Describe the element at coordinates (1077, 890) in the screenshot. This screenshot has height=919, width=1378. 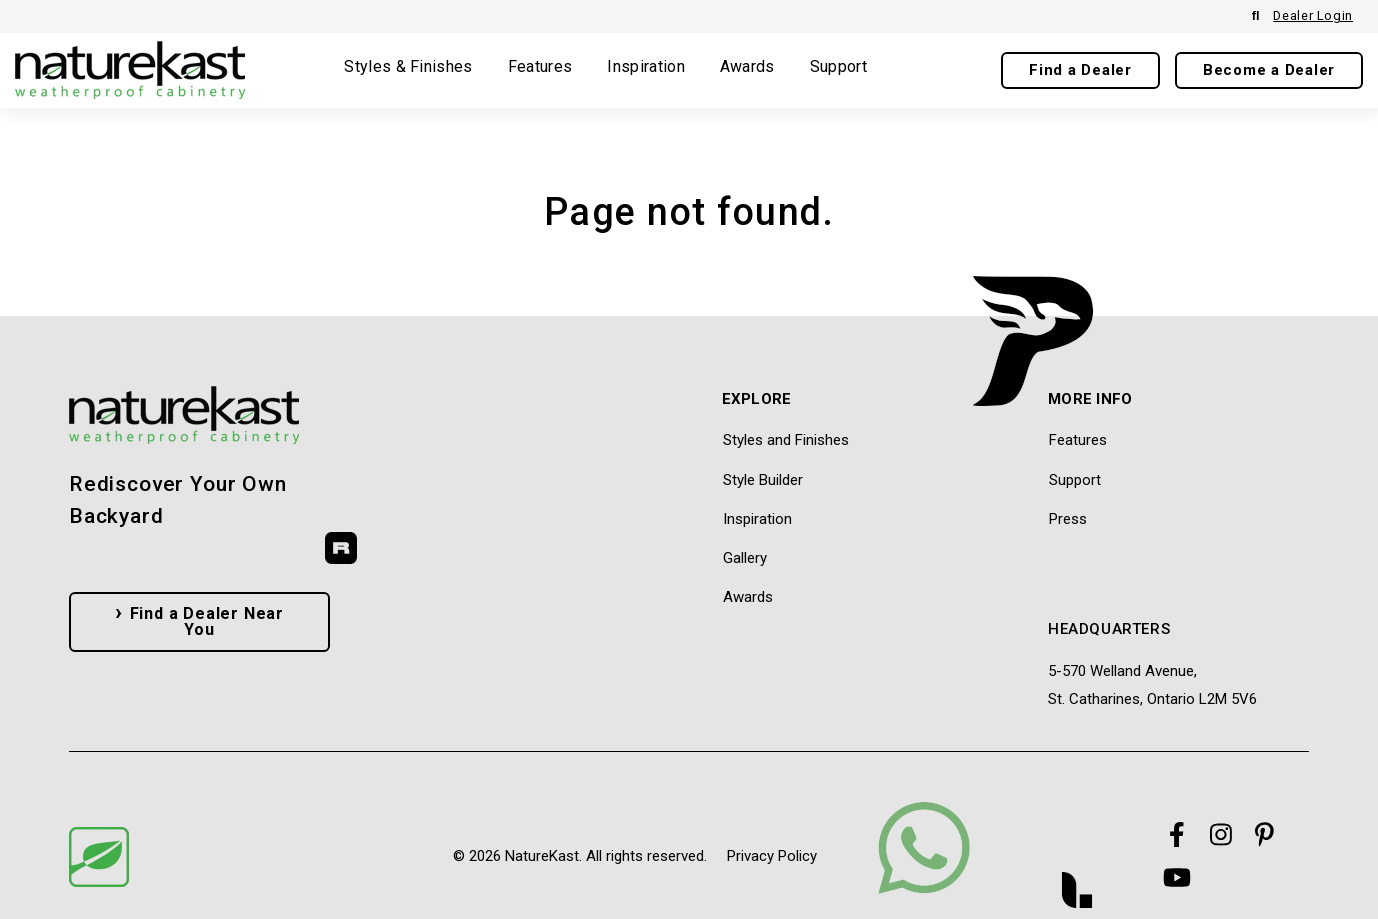
I see `logstash data processing pipeline logo` at that location.